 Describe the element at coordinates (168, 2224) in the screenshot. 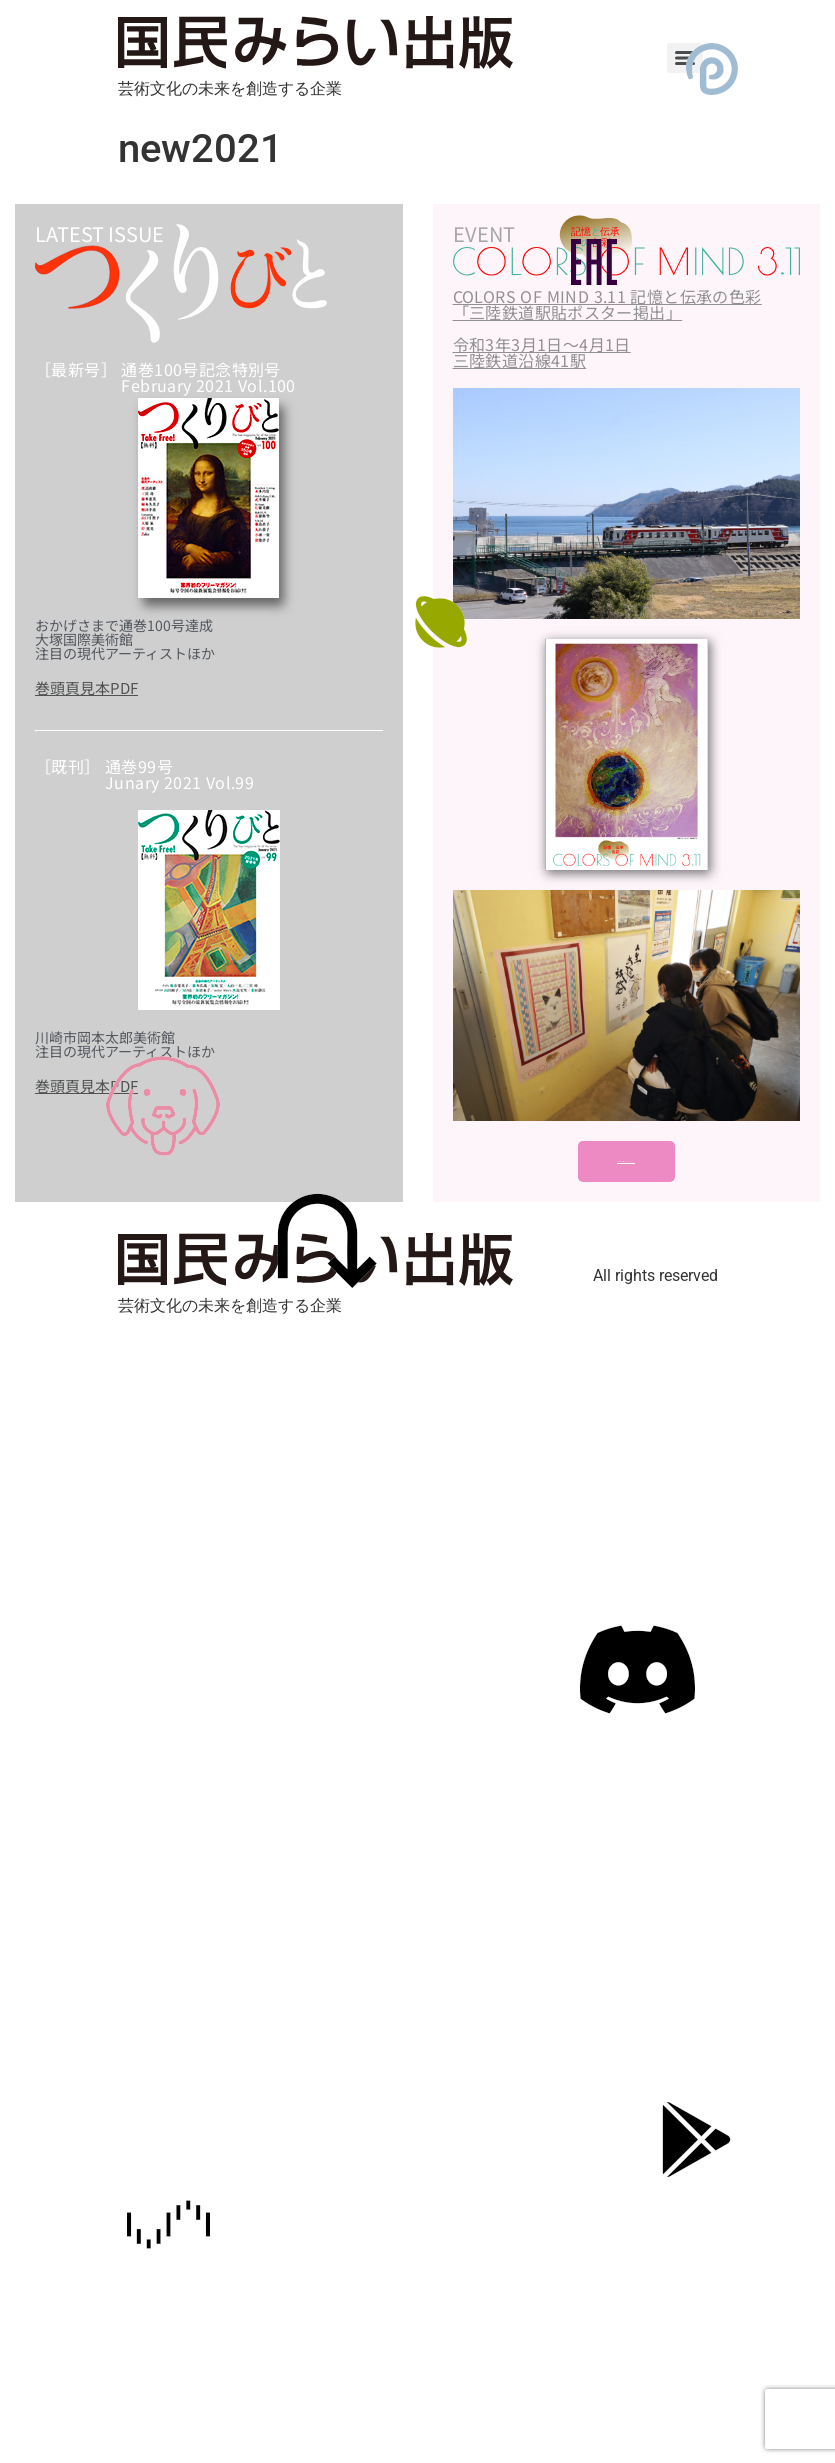

I see `unraid server management application` at that location.